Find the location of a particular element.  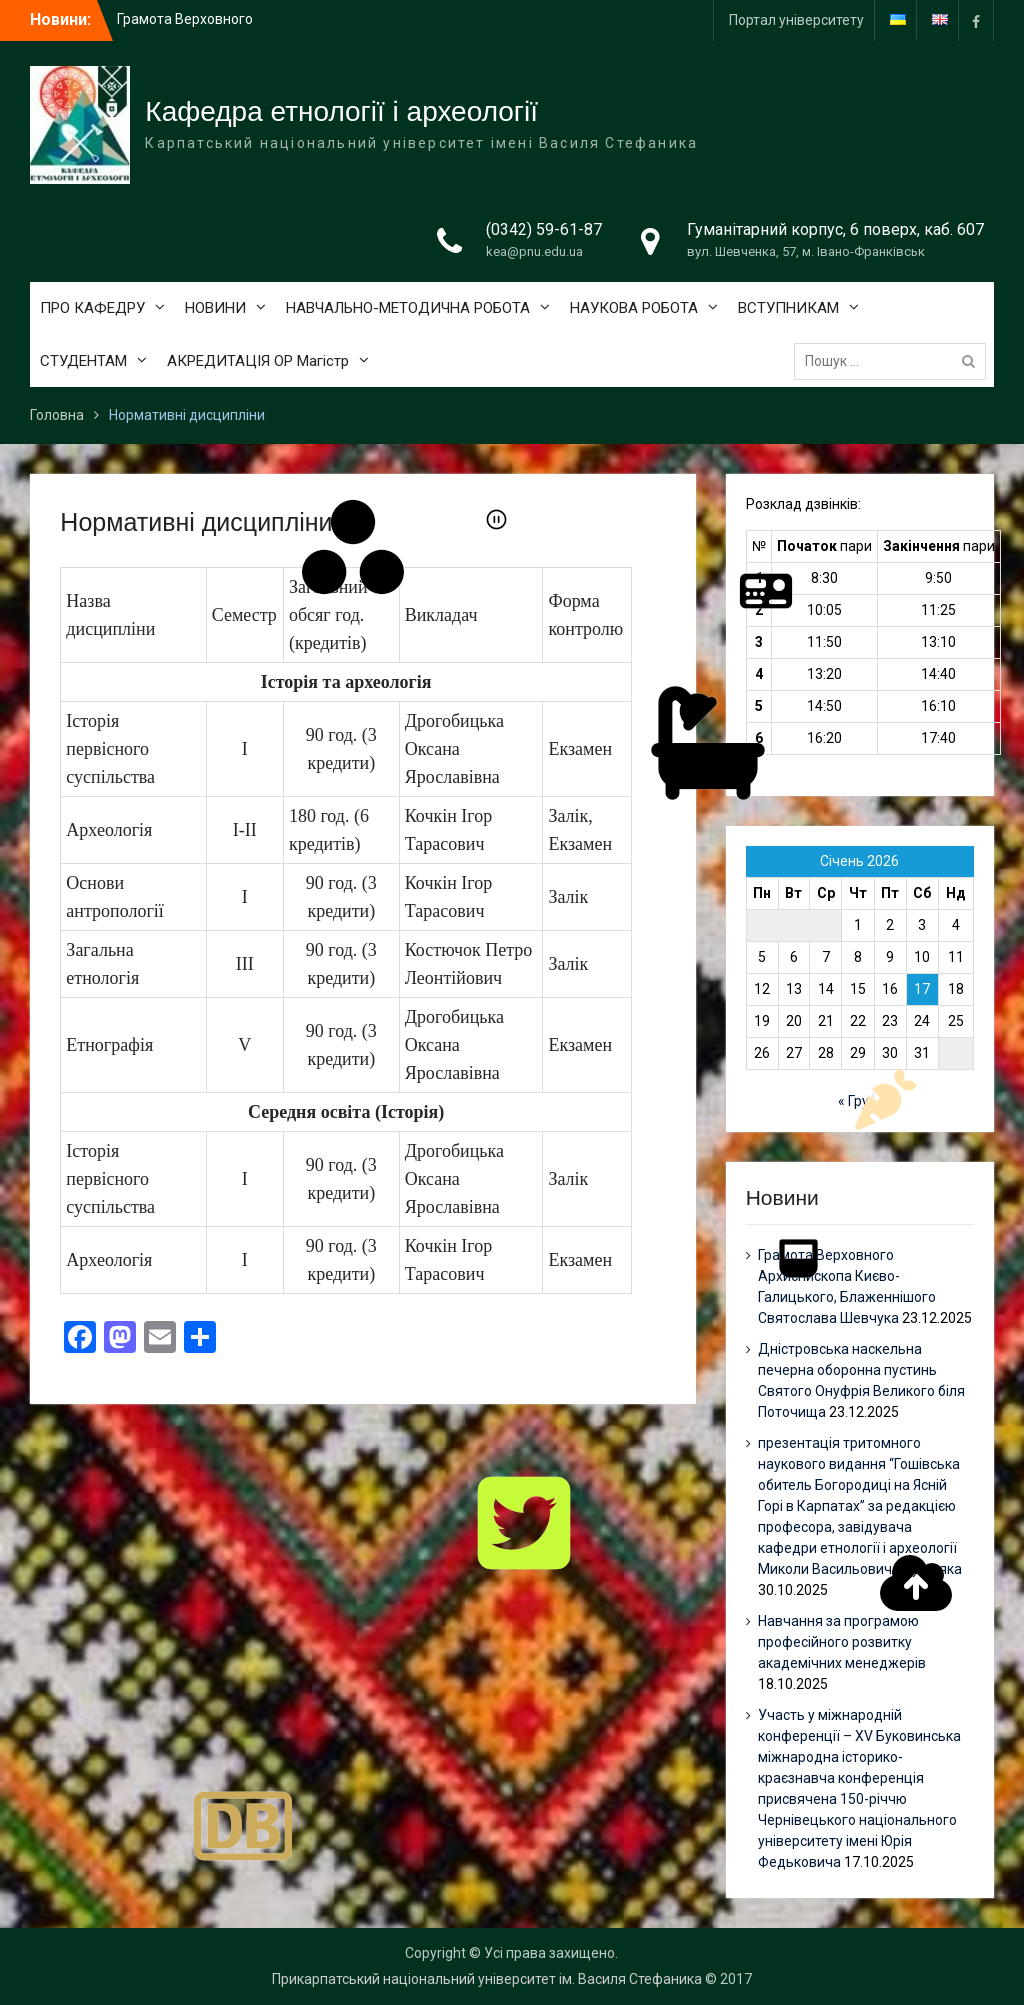

deutsche bahn logo - german railway company is located at coordinates (243, 1826).